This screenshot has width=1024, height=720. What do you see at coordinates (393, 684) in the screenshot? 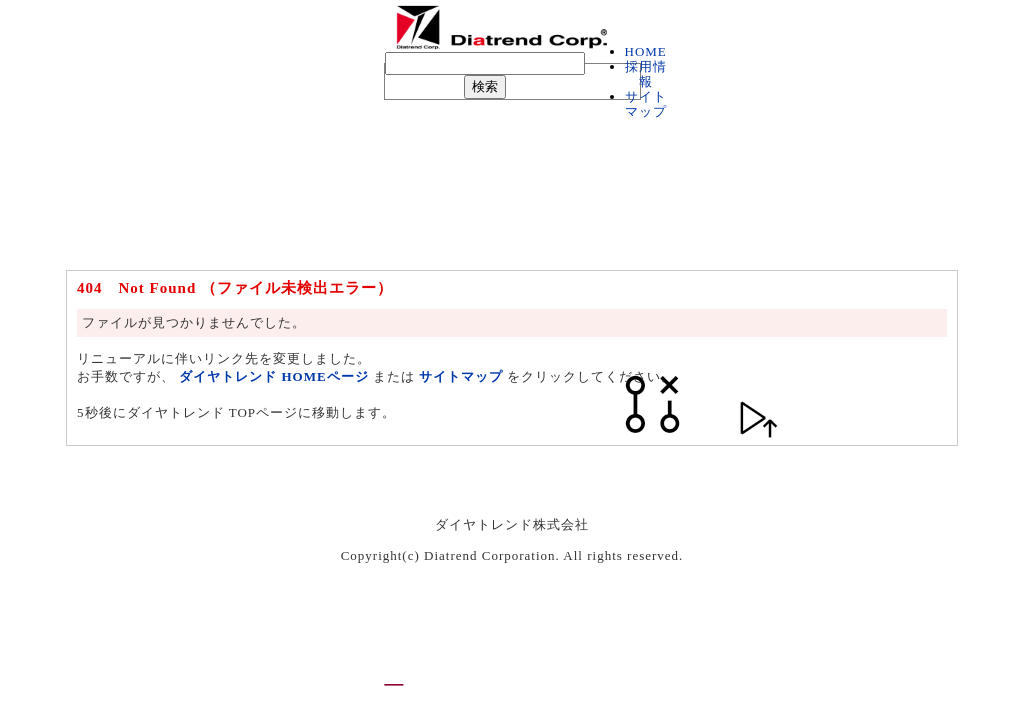
I see `minimize the current window` at bounding box center [393, 684].